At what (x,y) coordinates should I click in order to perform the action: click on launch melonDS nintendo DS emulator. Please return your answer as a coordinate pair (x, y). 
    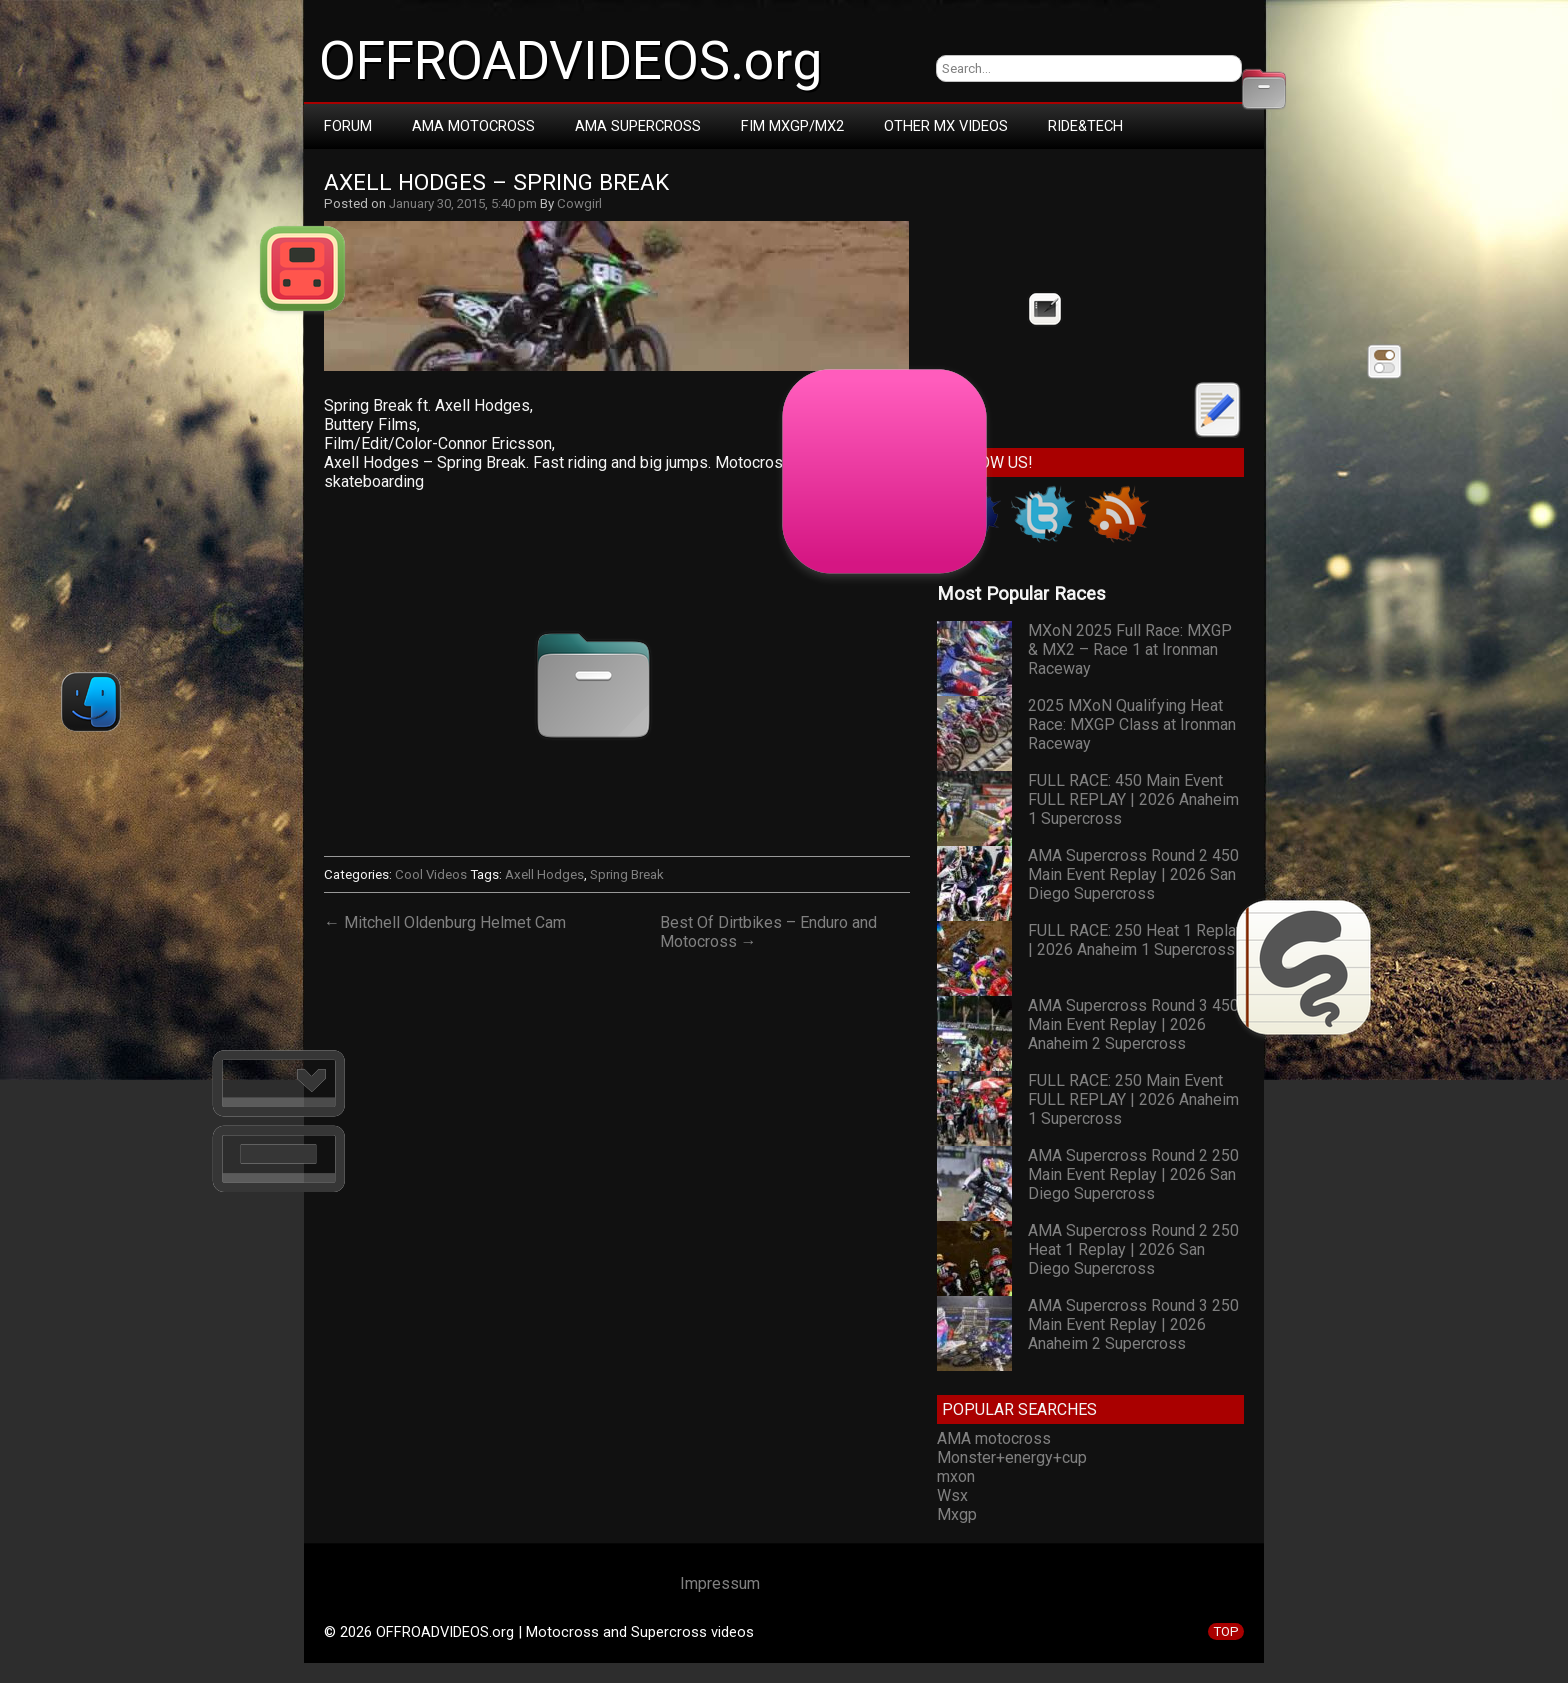
    Looking at the image, I should click on (302, 268).